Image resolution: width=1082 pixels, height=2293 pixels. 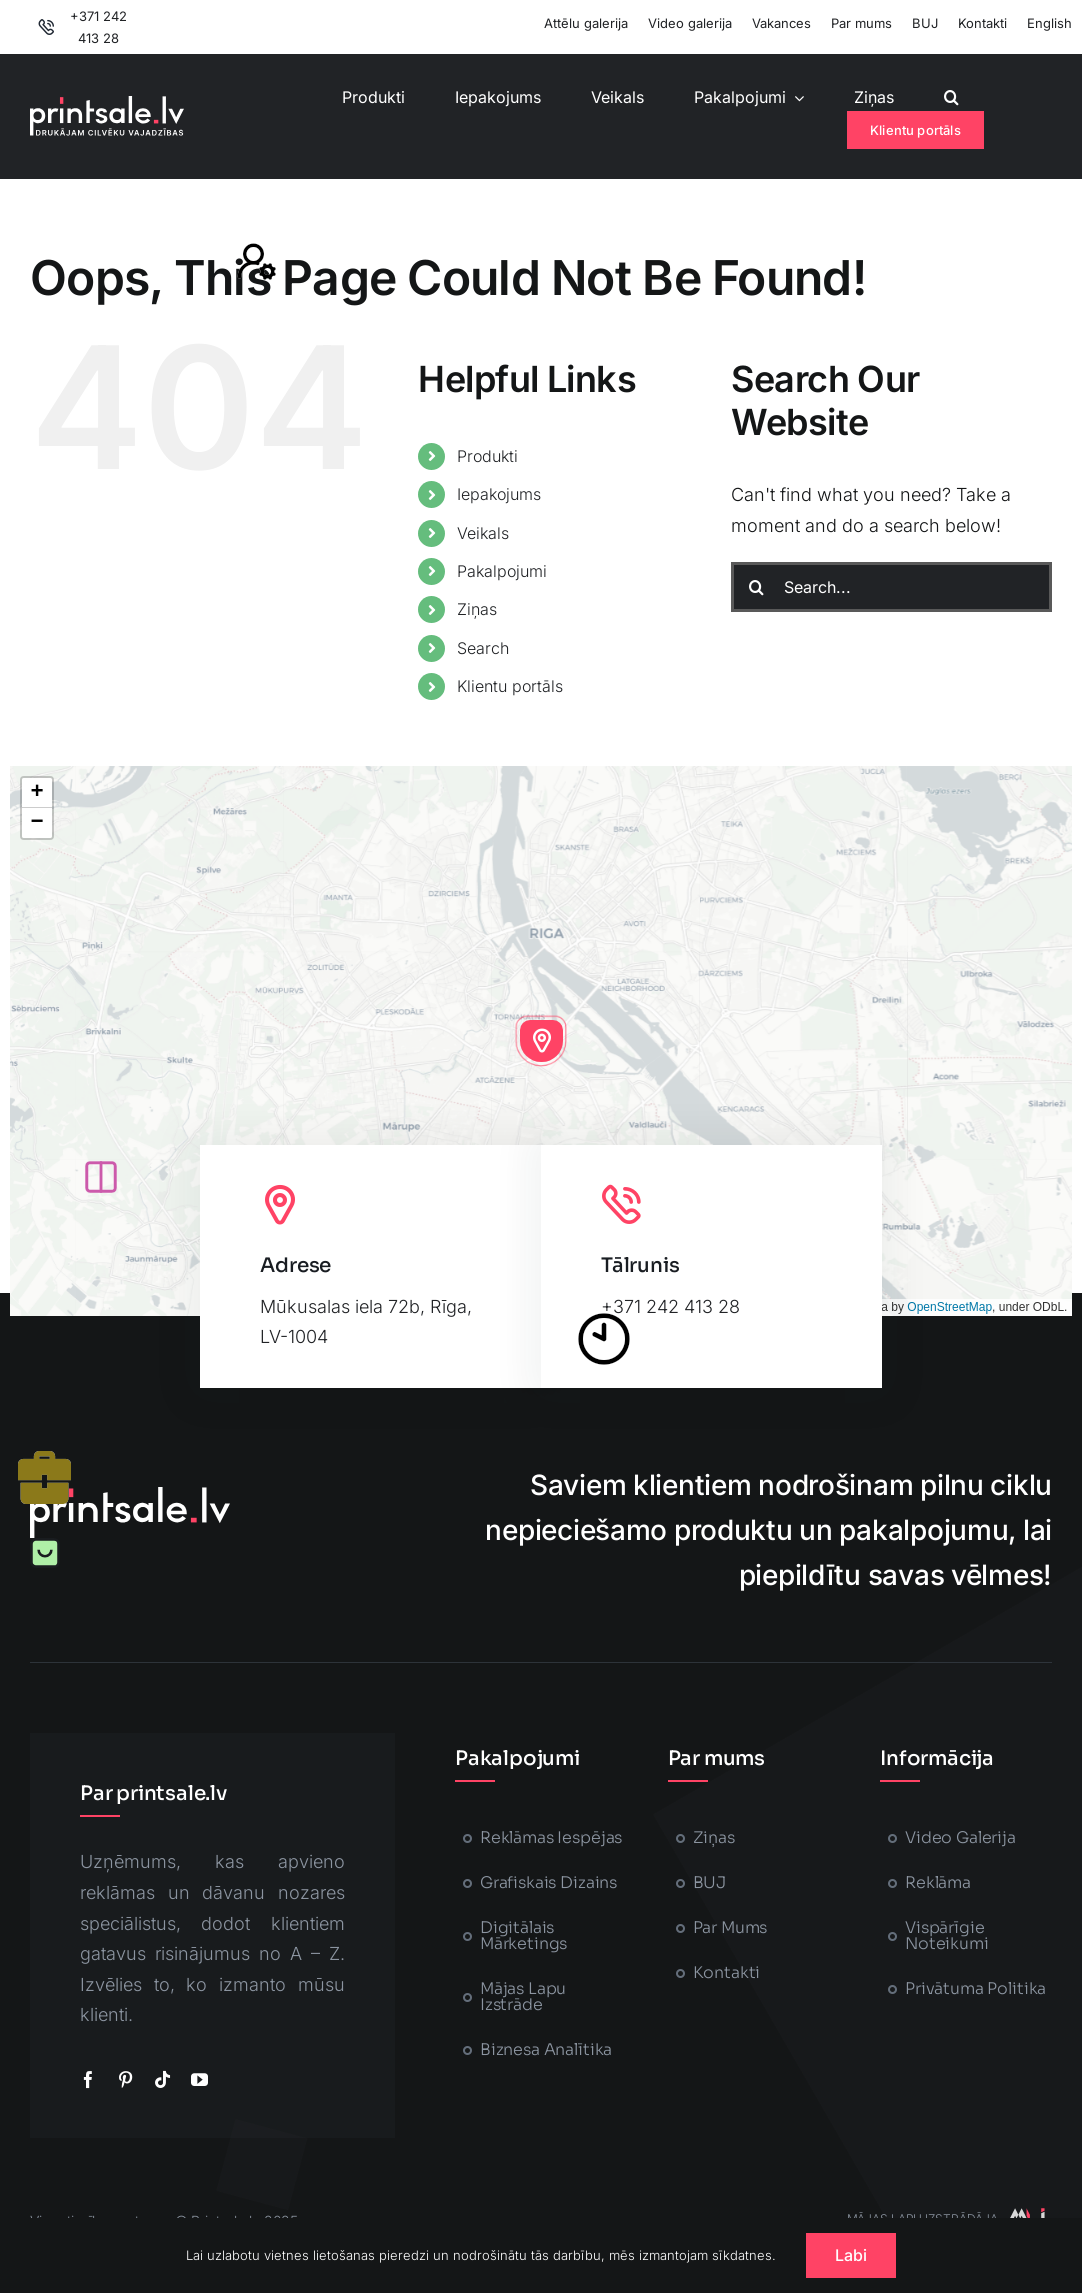 What do you see at coordinates (257, 261) in the screenshot?
I see `access user account settings` at bounding box center [257, 261].